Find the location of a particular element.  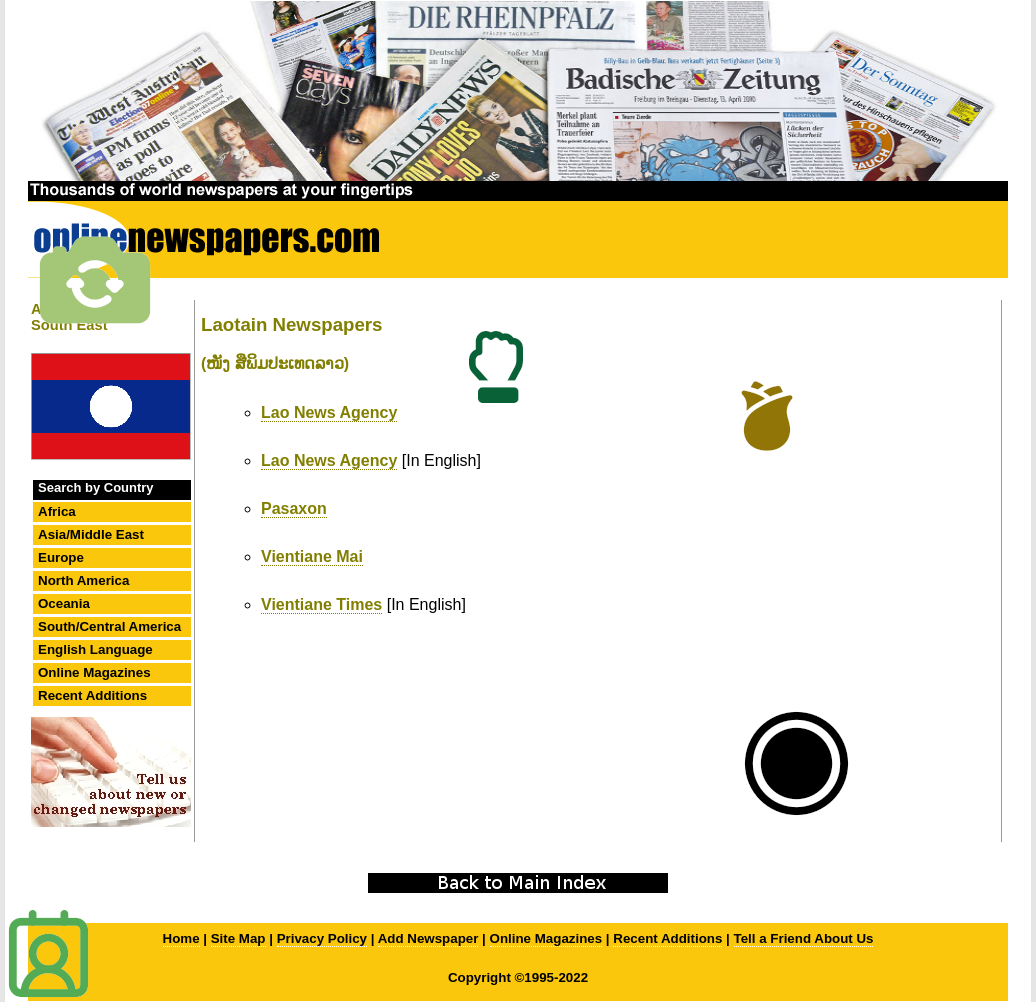

view contact details is located at coordinates (48, 953).